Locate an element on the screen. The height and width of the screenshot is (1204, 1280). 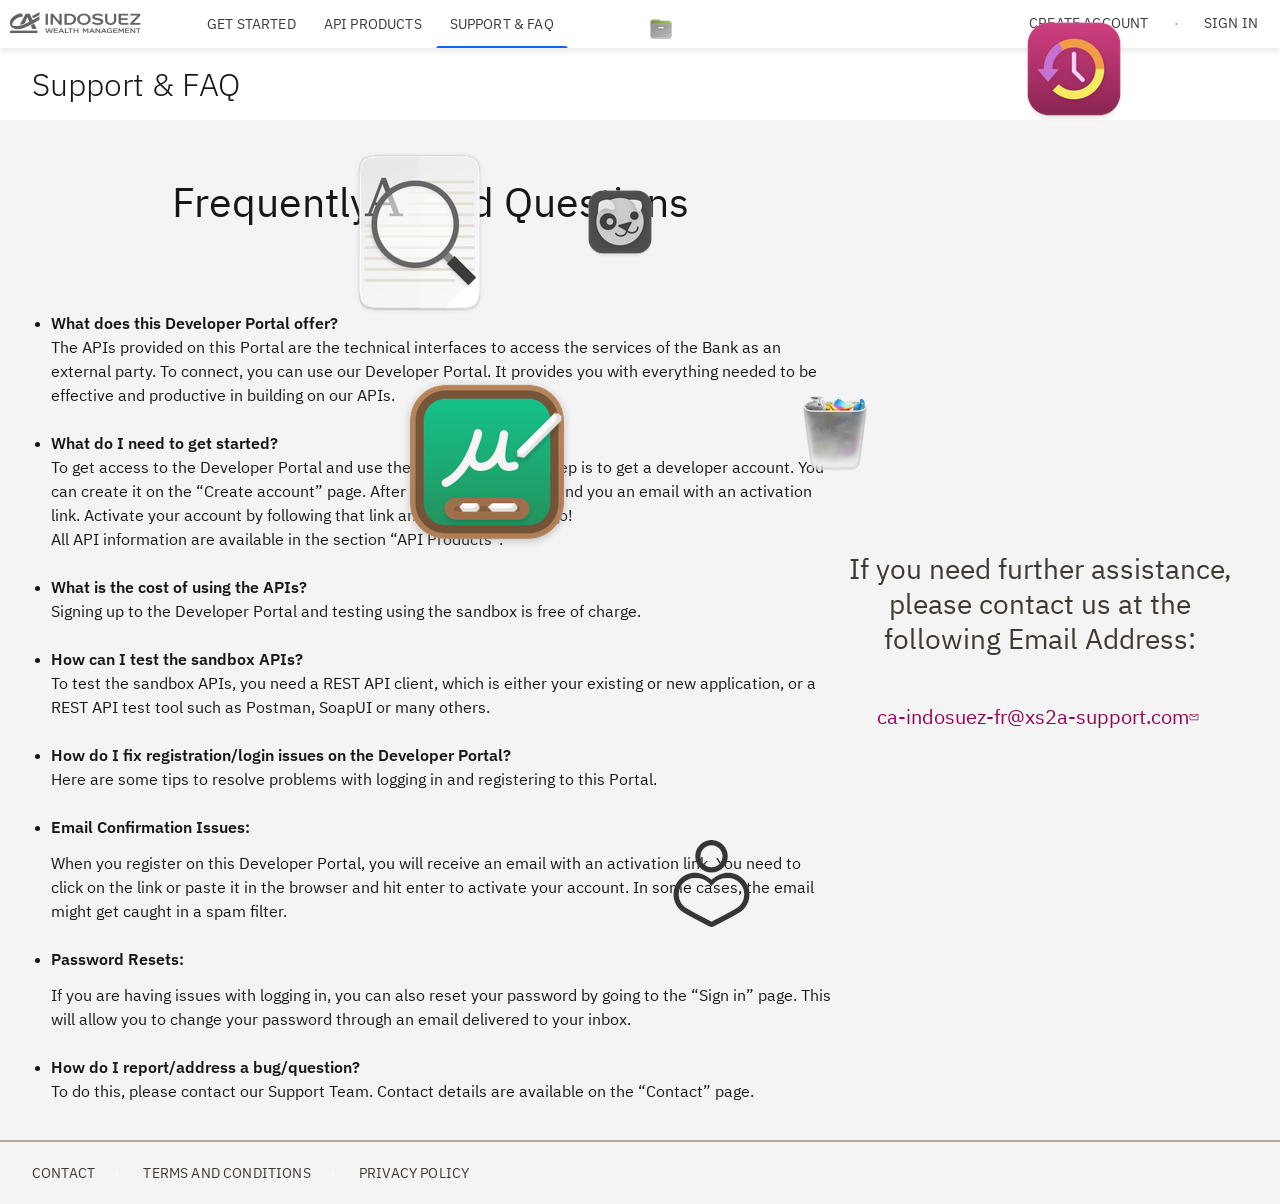
trash bin containing deleted items is located at coordinates (835, 434).